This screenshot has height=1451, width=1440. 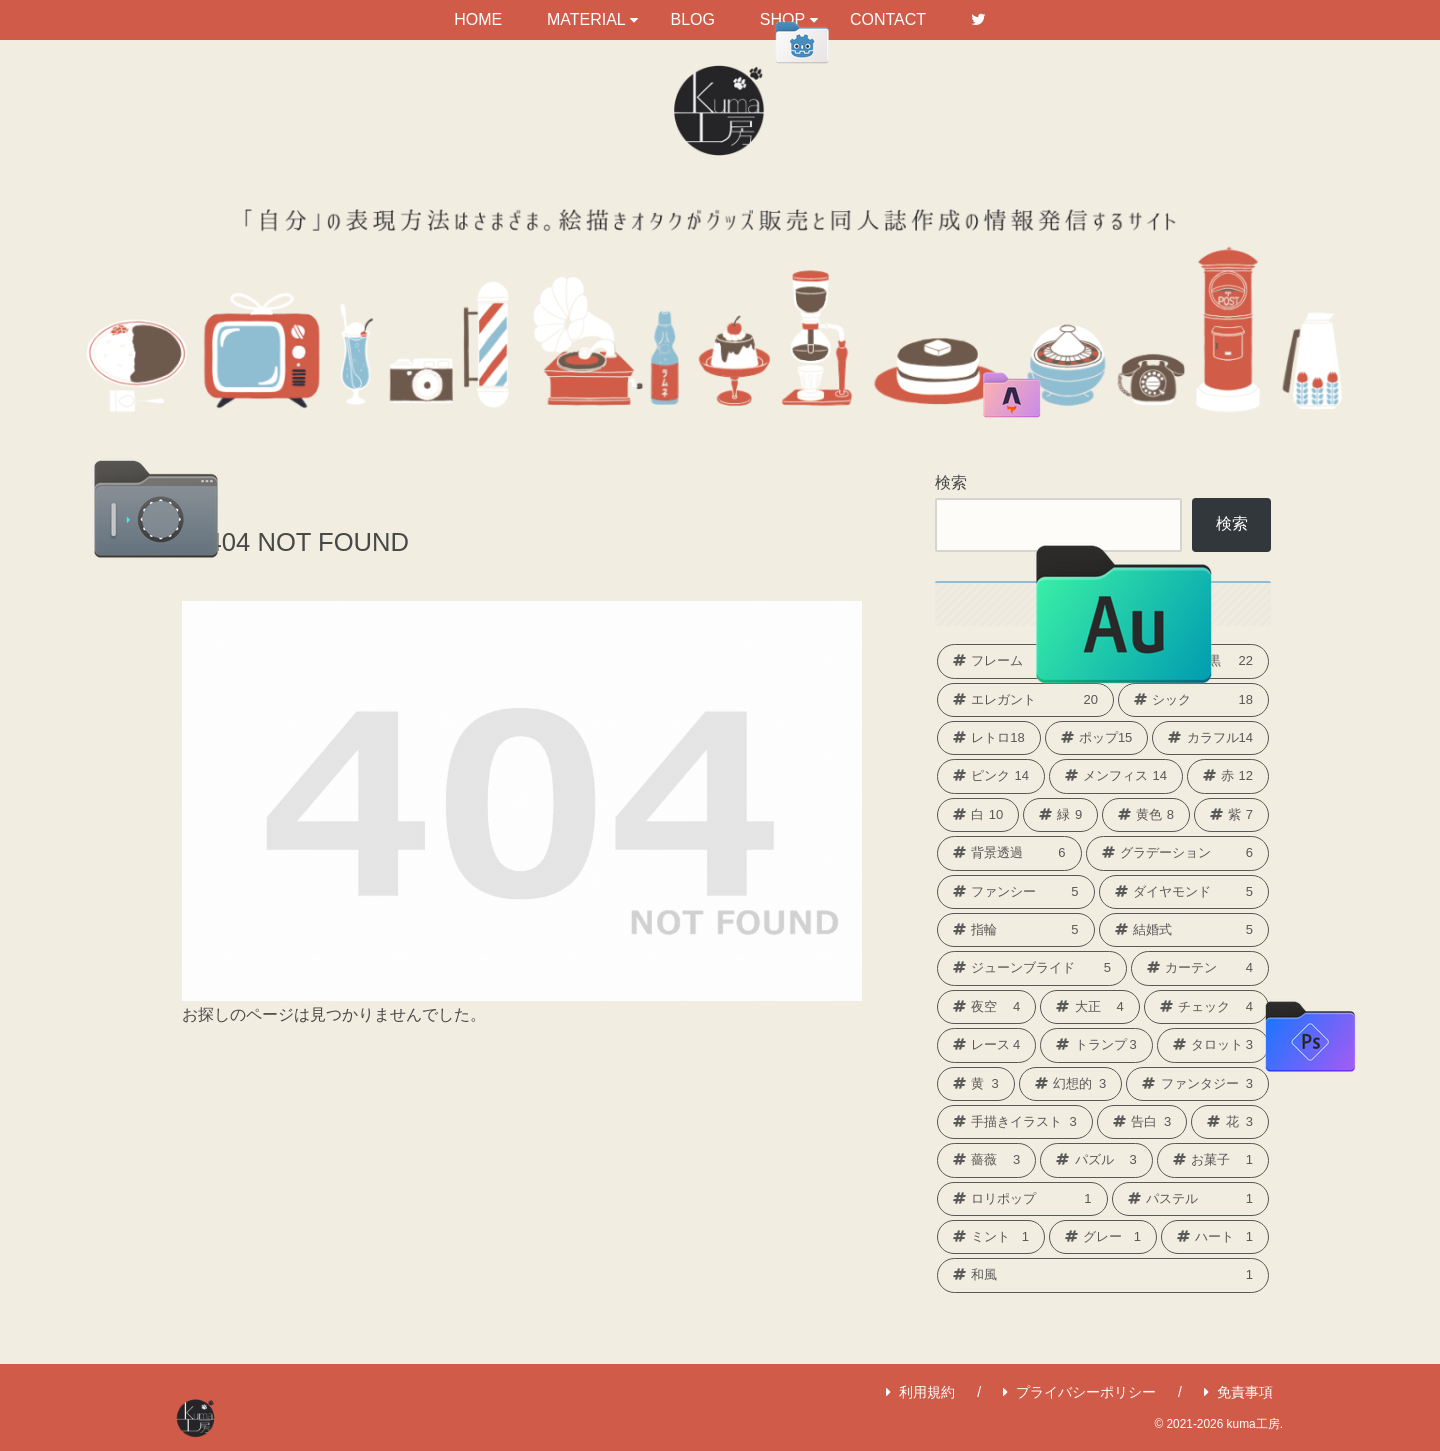 I want to click on open astro project folder, so click(x=1011, y=396).